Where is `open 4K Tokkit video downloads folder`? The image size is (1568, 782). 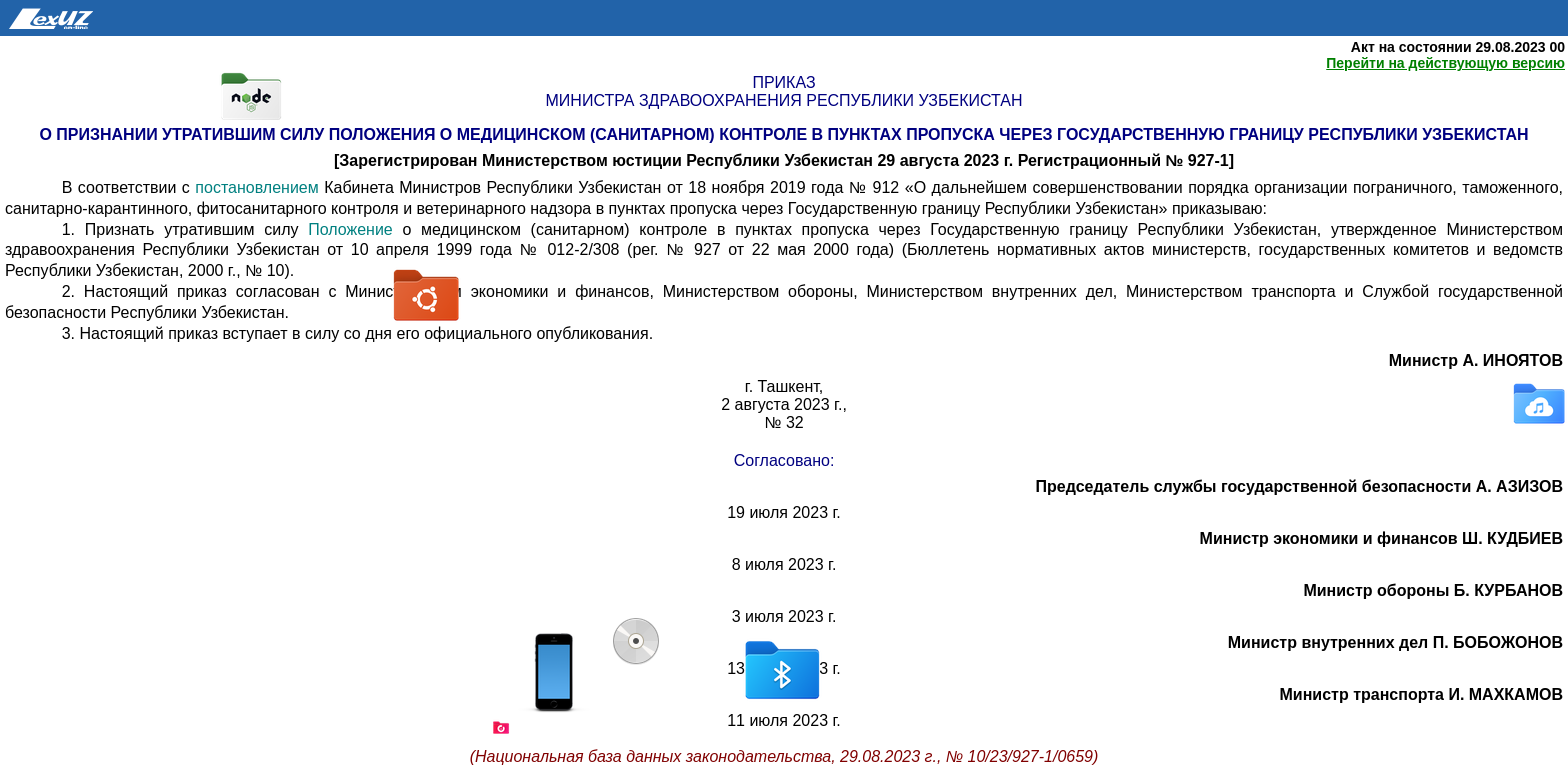
open 4K Tokkit video downloads folder is located at coordinates (501, 728).